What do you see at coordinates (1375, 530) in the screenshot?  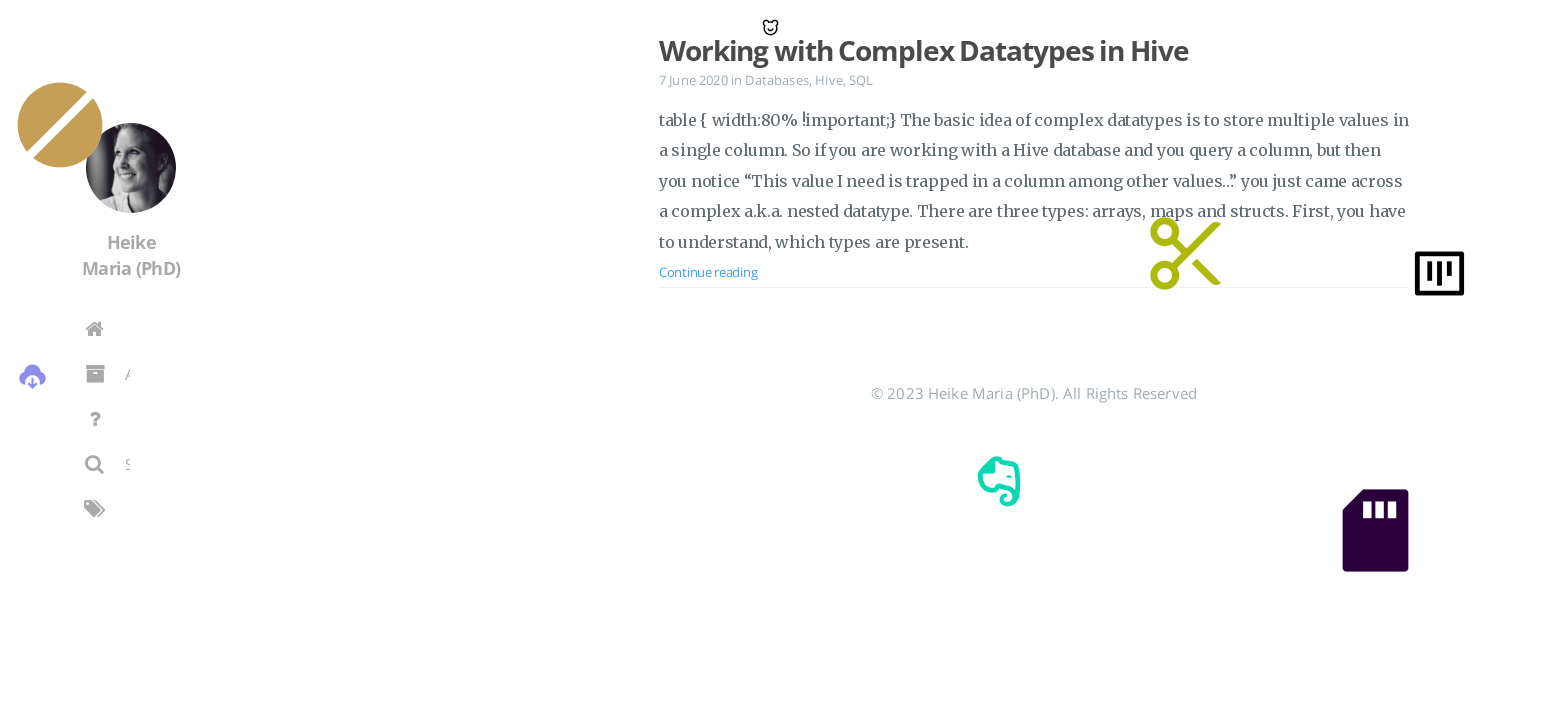 I see `access external storage` at bounding box center [1375, 530].